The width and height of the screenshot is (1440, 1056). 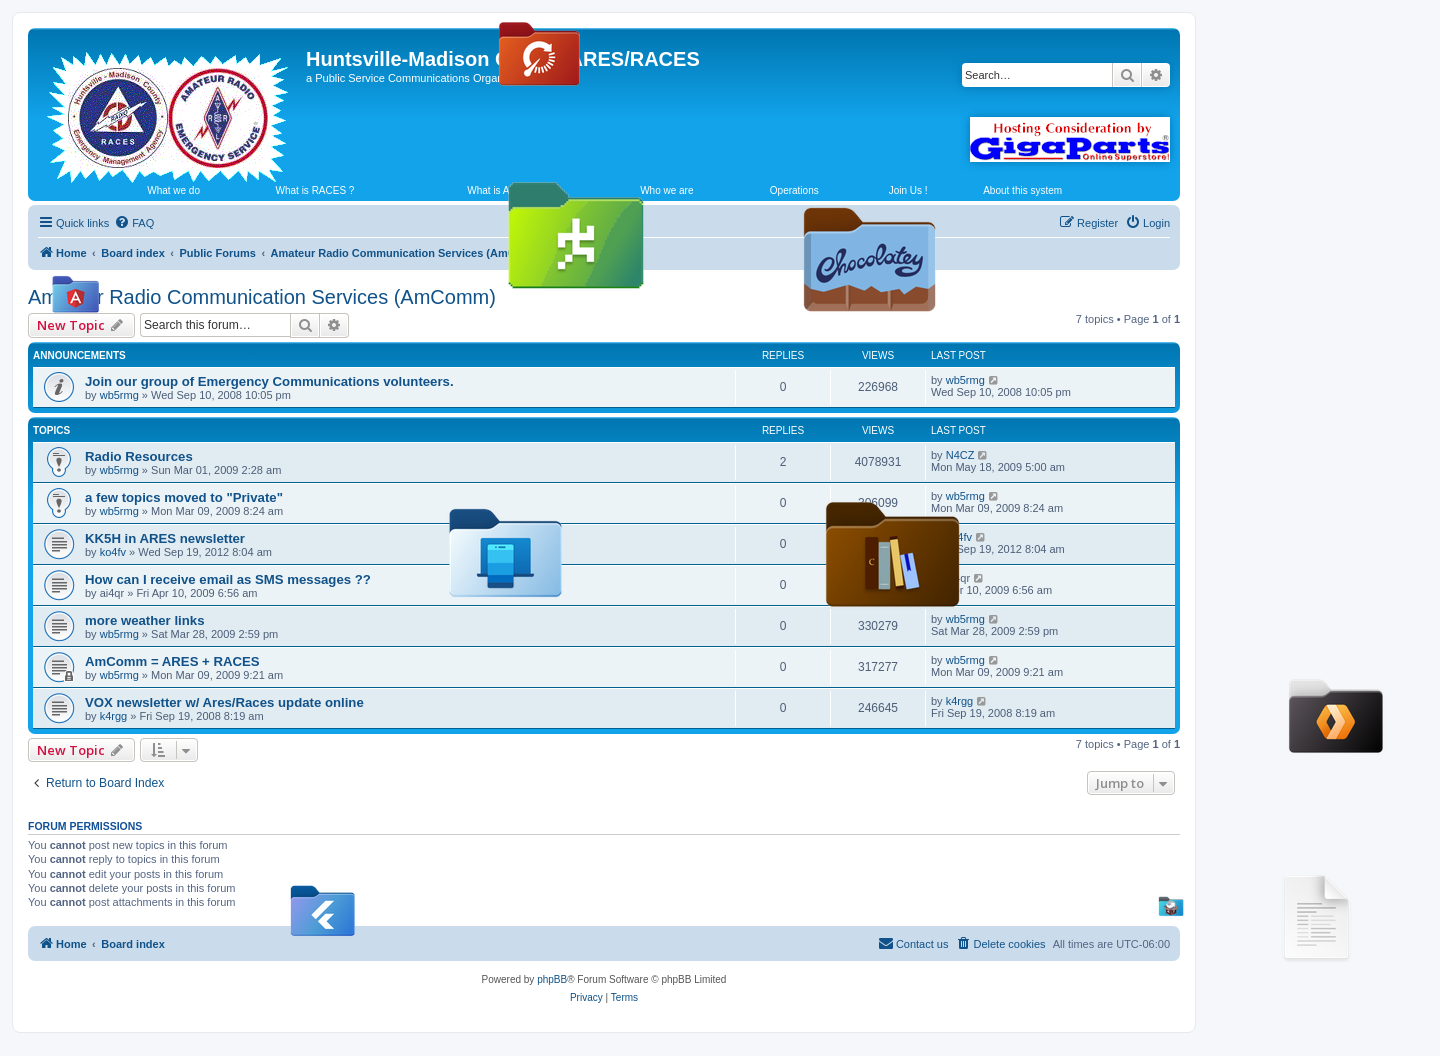 I want to click on open folder containing Angular project files, so click(x=75, y=295).